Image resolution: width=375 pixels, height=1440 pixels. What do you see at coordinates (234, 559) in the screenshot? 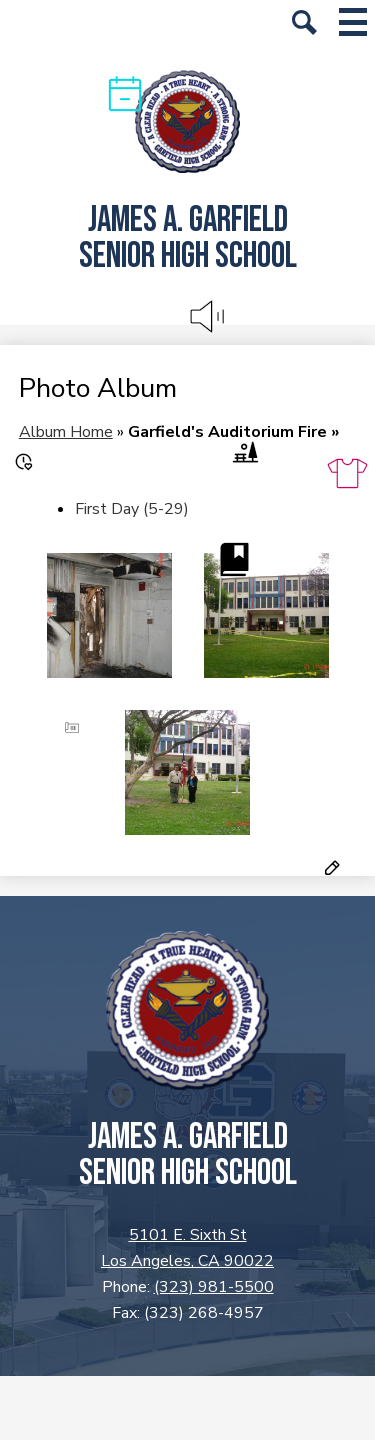
I see `access your bookmarked reading list` at bounding box center [234, 559].